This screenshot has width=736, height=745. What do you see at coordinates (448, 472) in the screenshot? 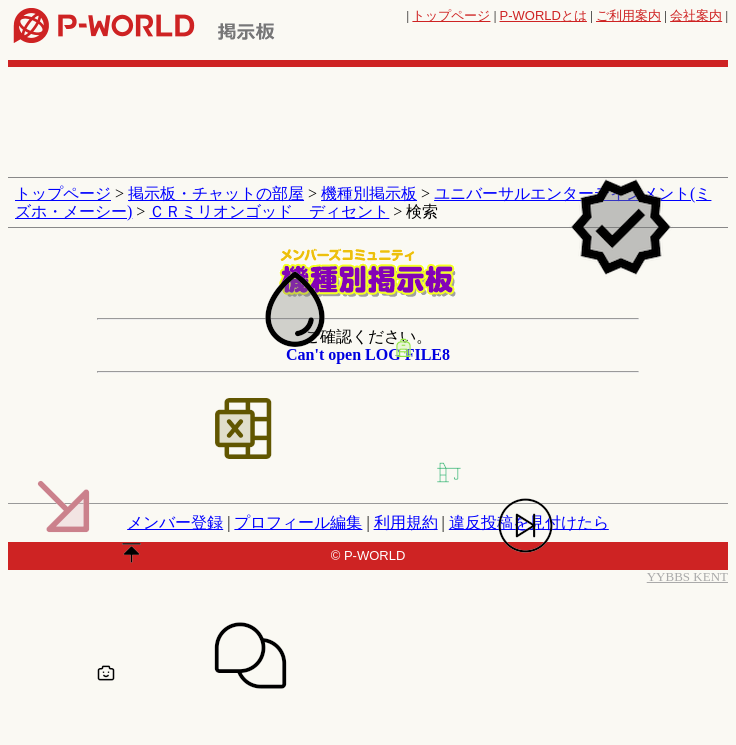
I see `indicates construction or building in progress` at bounding box center [448, 472].